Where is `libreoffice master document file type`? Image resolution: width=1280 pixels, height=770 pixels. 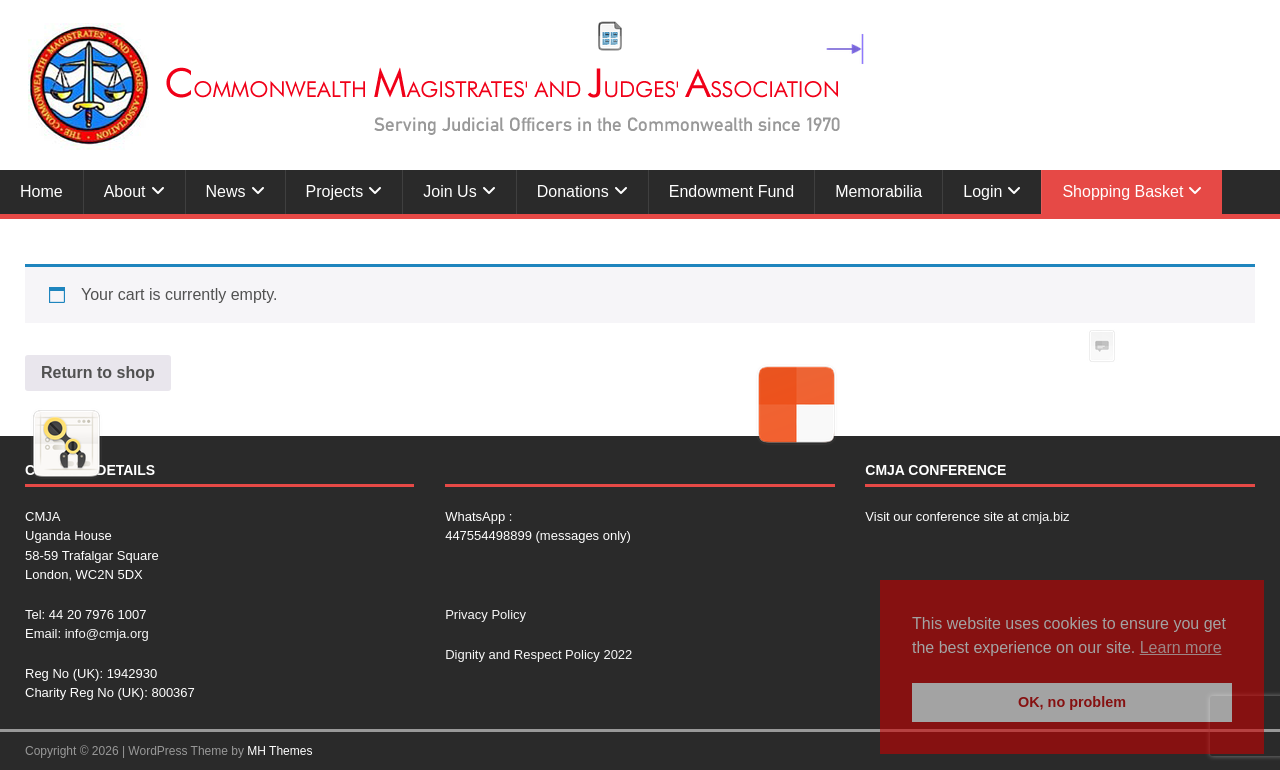
libreoffice master document file type is located at coordinates (610, 36).